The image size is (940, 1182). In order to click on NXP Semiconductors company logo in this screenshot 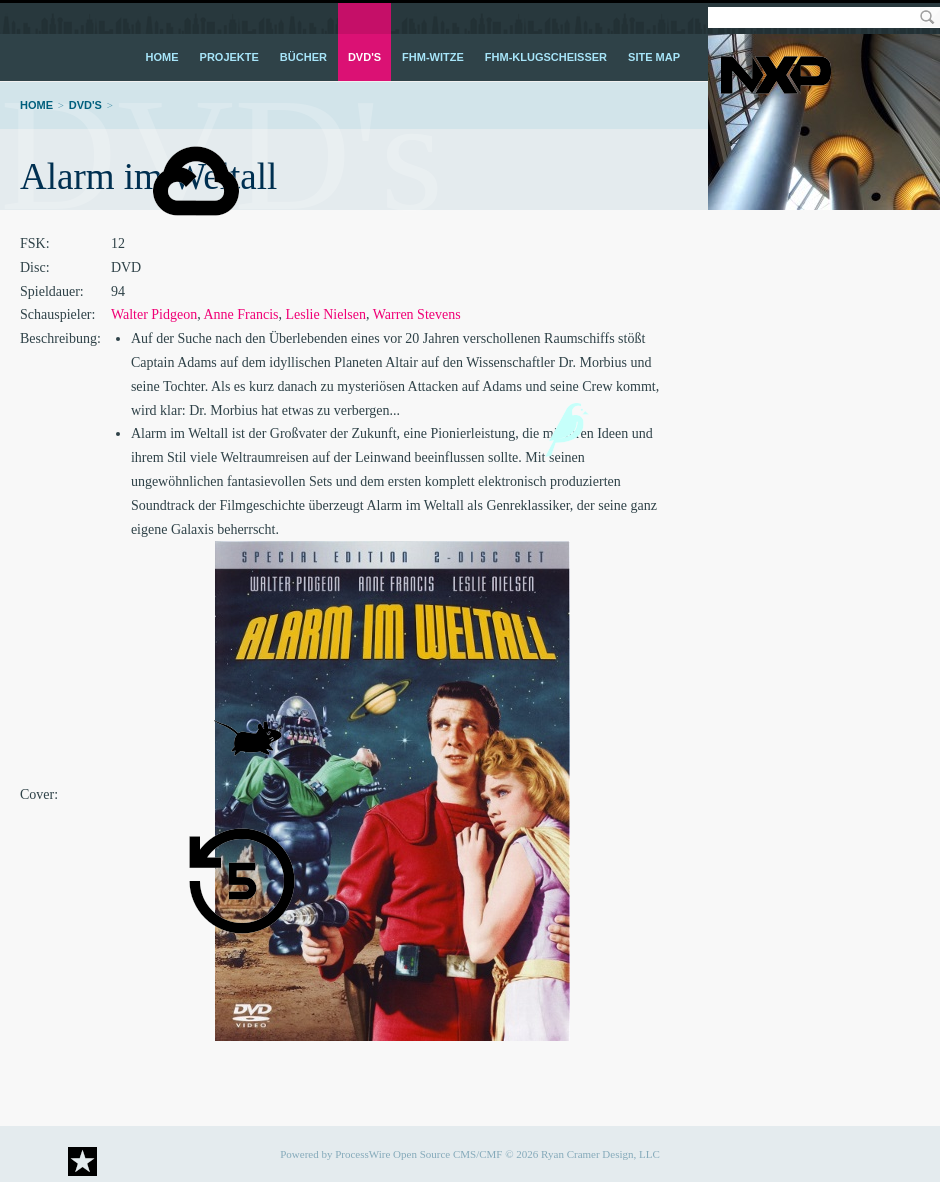, I will do `click(776, 75)`.